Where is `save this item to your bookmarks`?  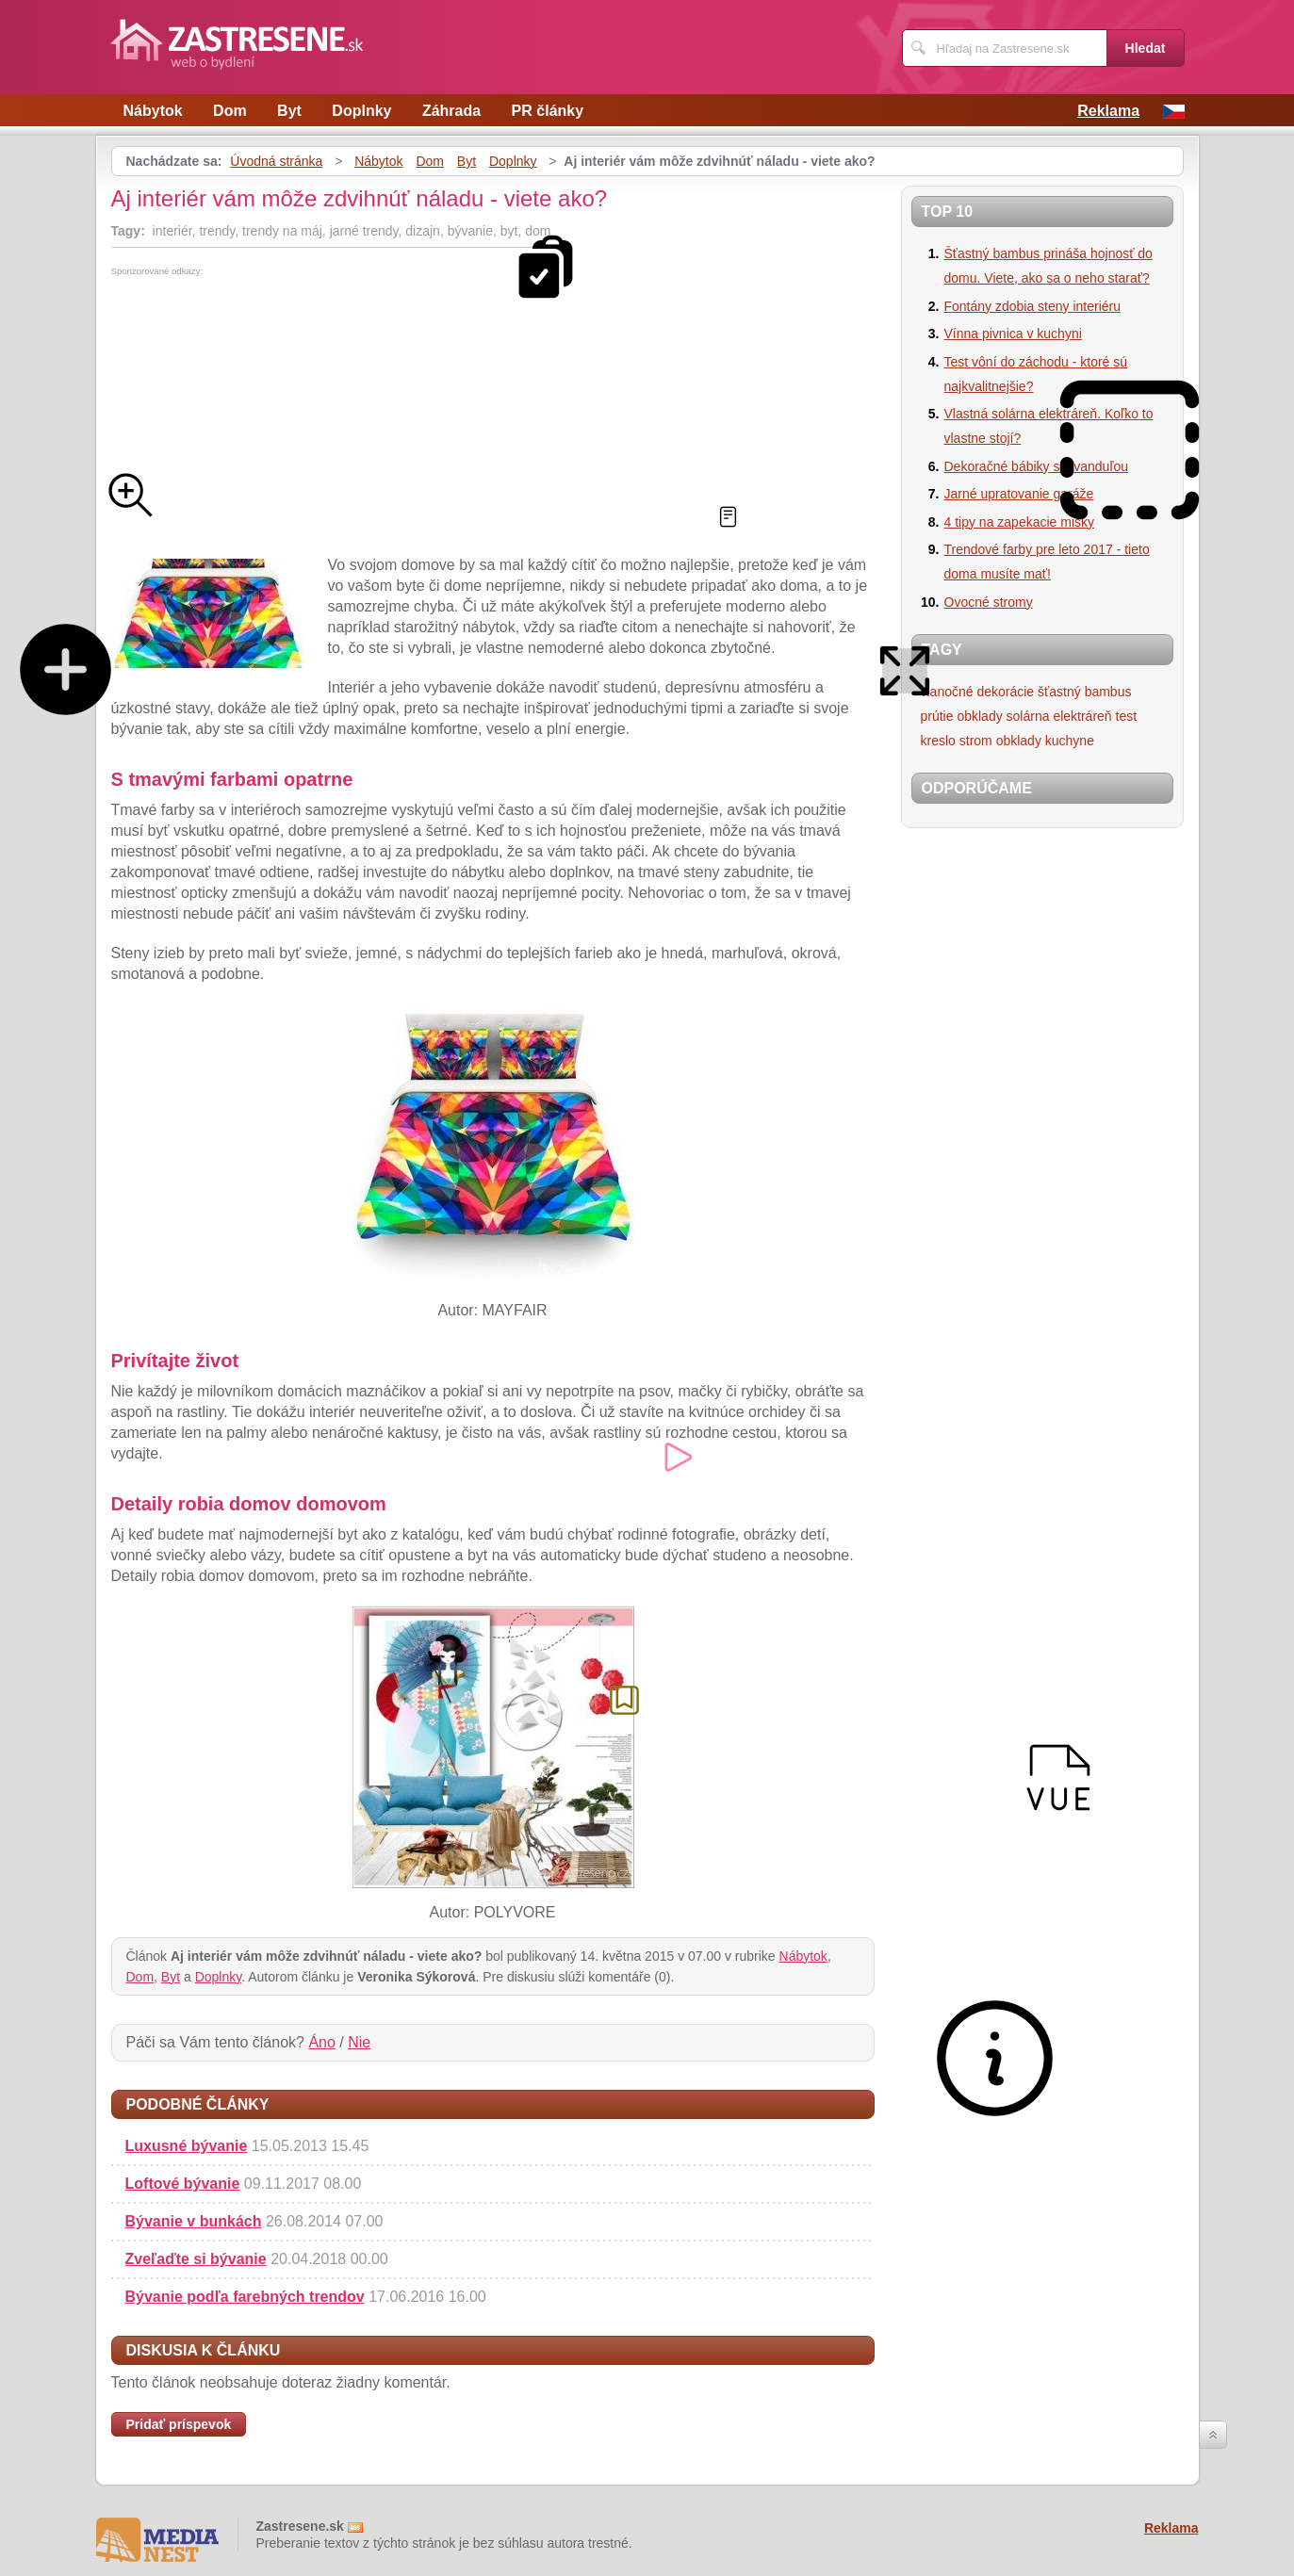 save this item to your bookmarks is located at coordinates (624, 1700).